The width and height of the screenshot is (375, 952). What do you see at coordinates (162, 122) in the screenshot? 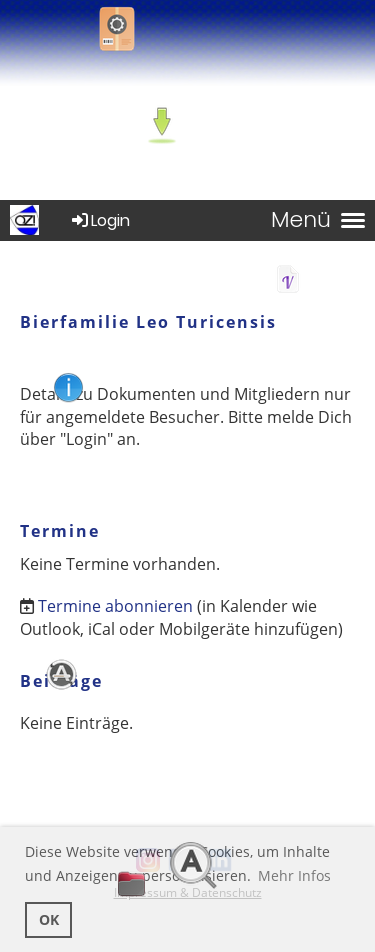
I see `save the current document` at bounding box center [162, 122].